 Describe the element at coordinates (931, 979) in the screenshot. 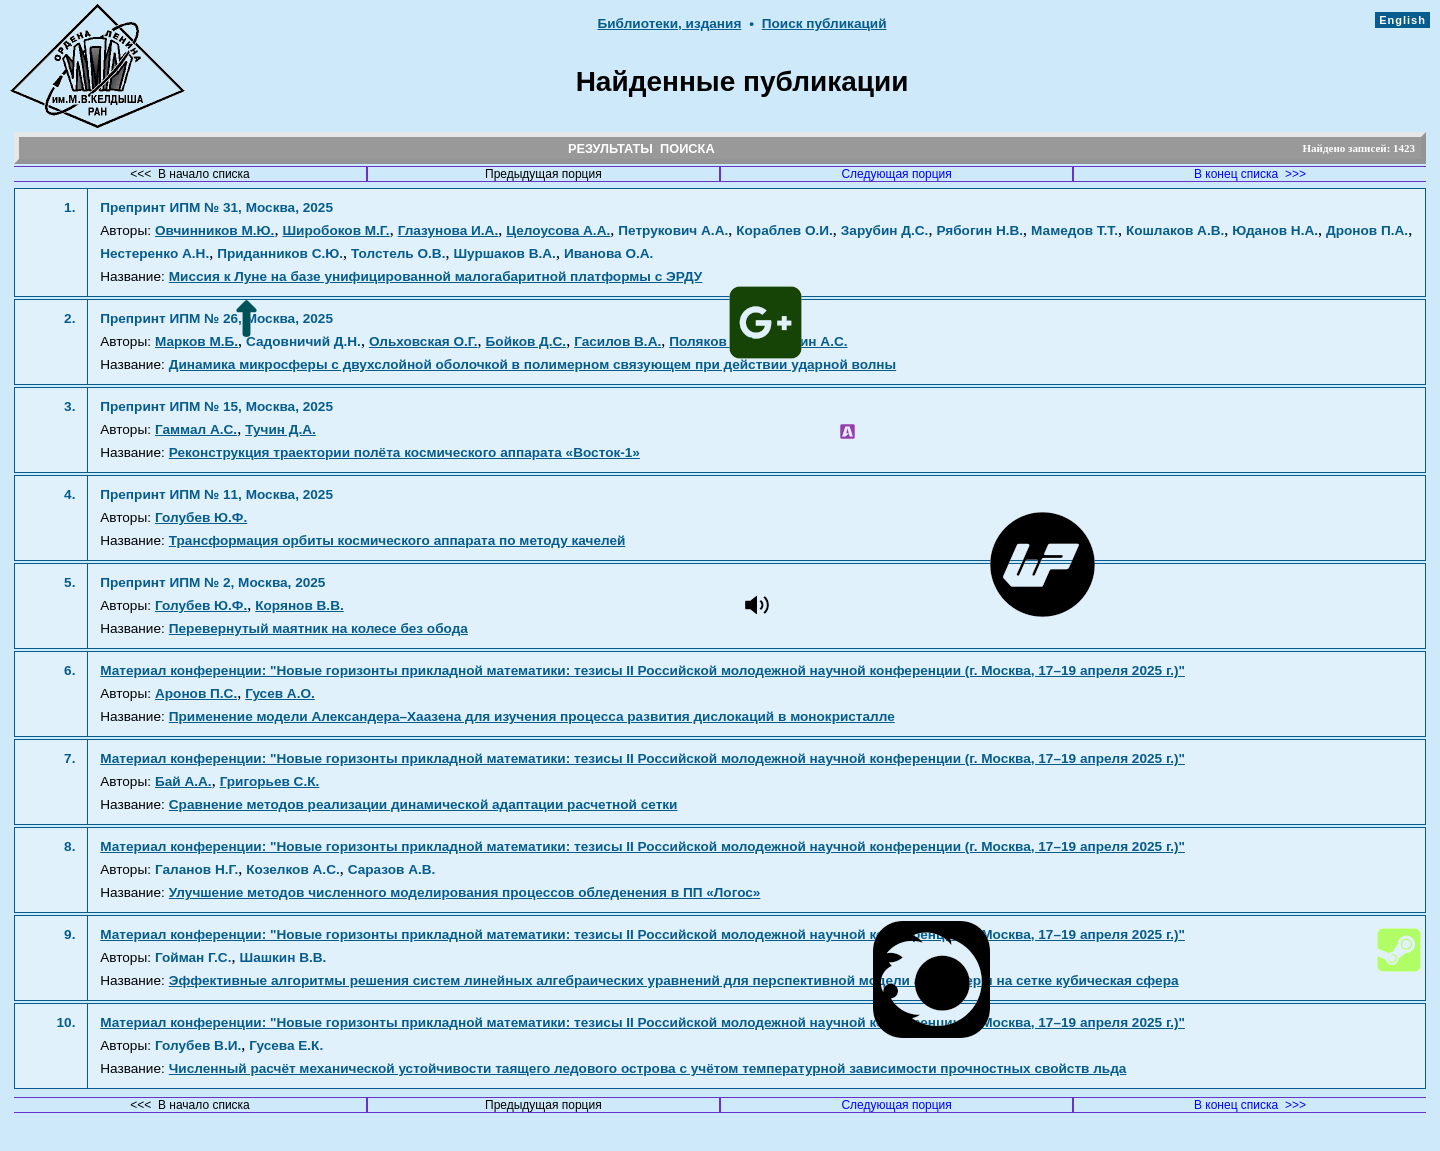

I see `corona renderer application logo` at that location.